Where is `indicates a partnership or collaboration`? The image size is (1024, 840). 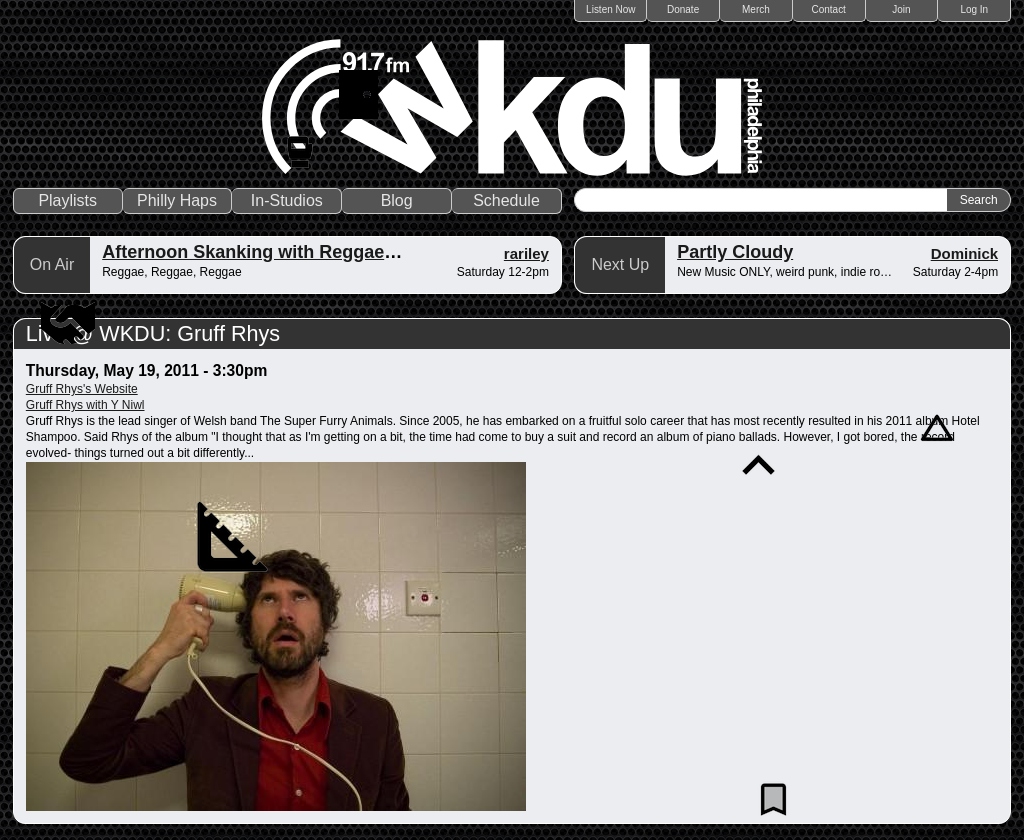 indicates a partnership or collaboration is located at coordinates (68, 323).